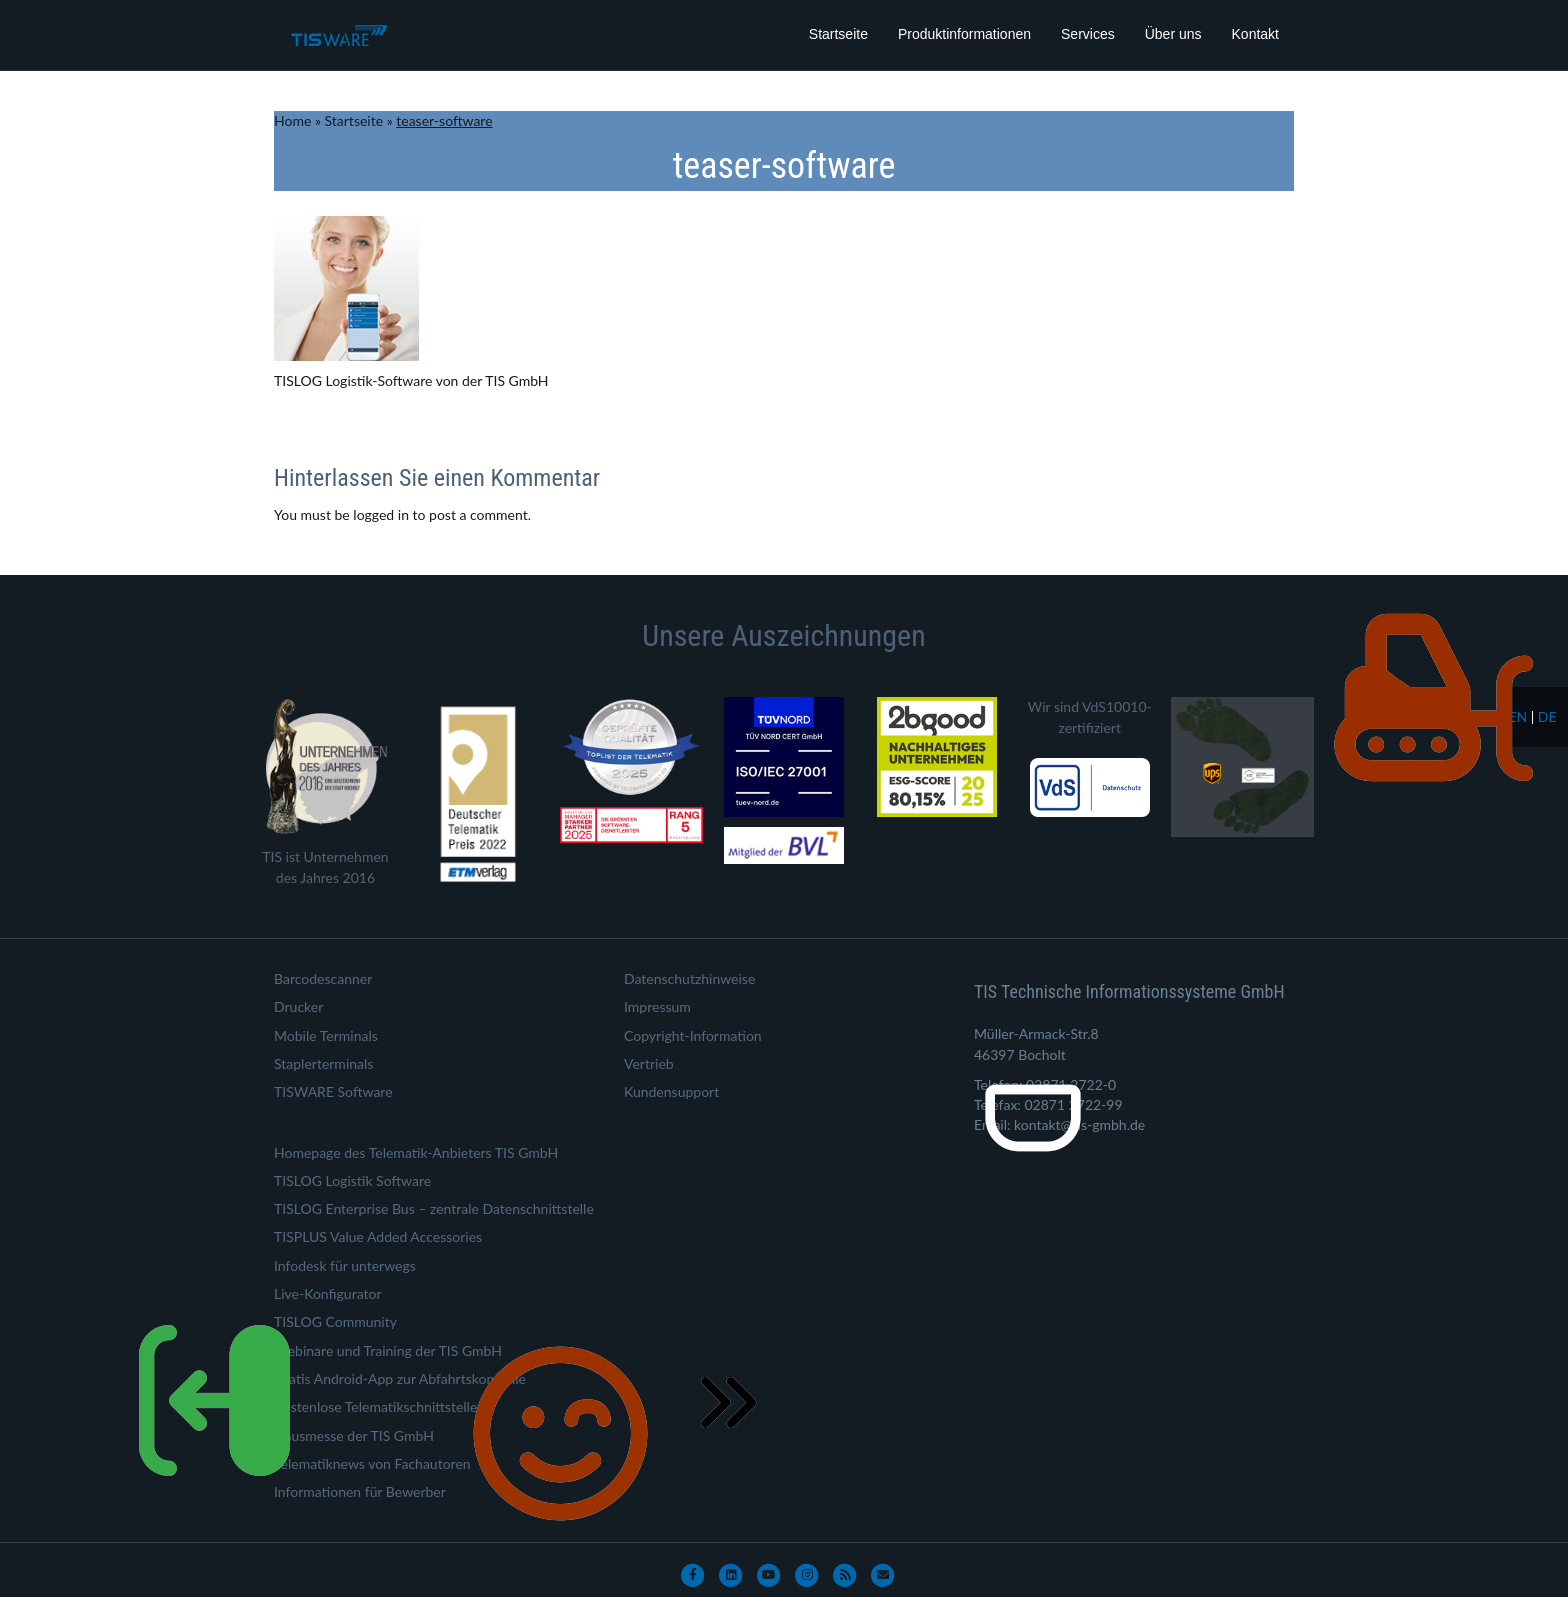 Image resolution: width=1568 pixels, height=1597 pixels. I want to click on skip forward or advance to next item, so click(726, 1402).